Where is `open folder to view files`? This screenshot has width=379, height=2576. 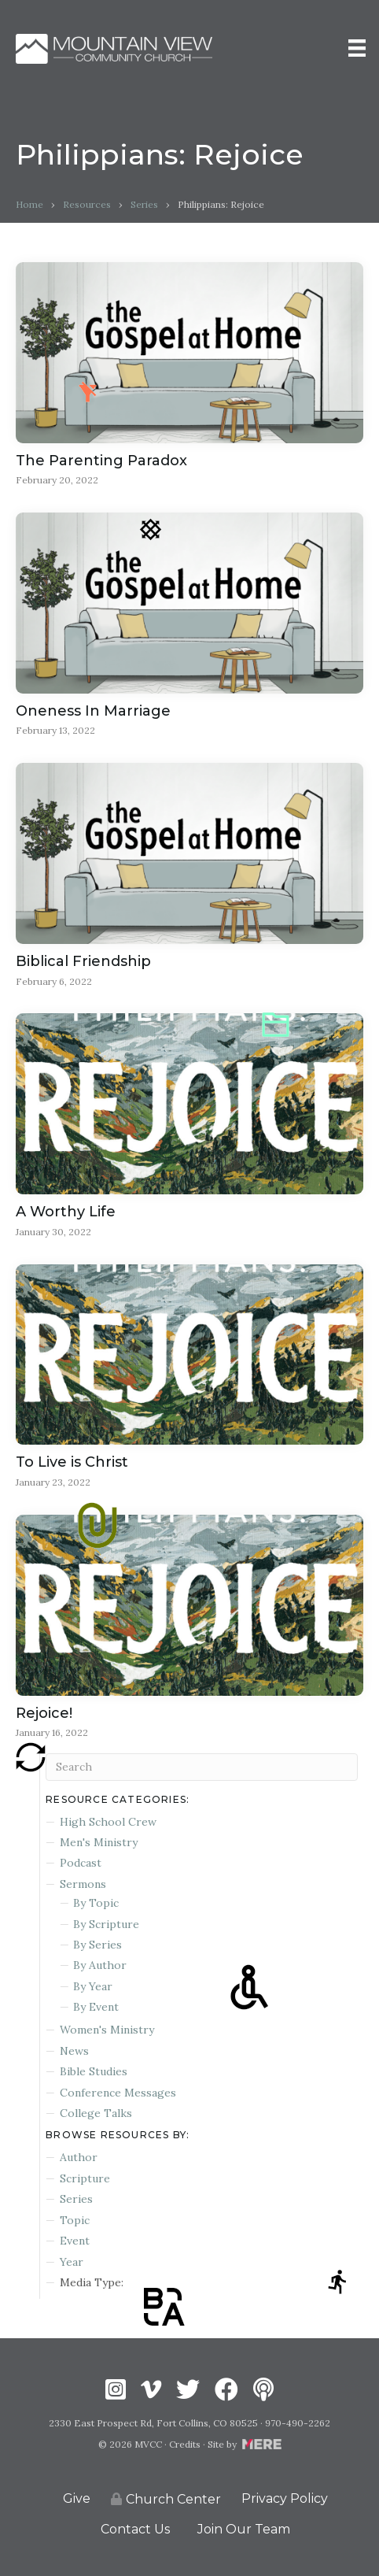
open folder to view files is located at coordinates (275, 1024).